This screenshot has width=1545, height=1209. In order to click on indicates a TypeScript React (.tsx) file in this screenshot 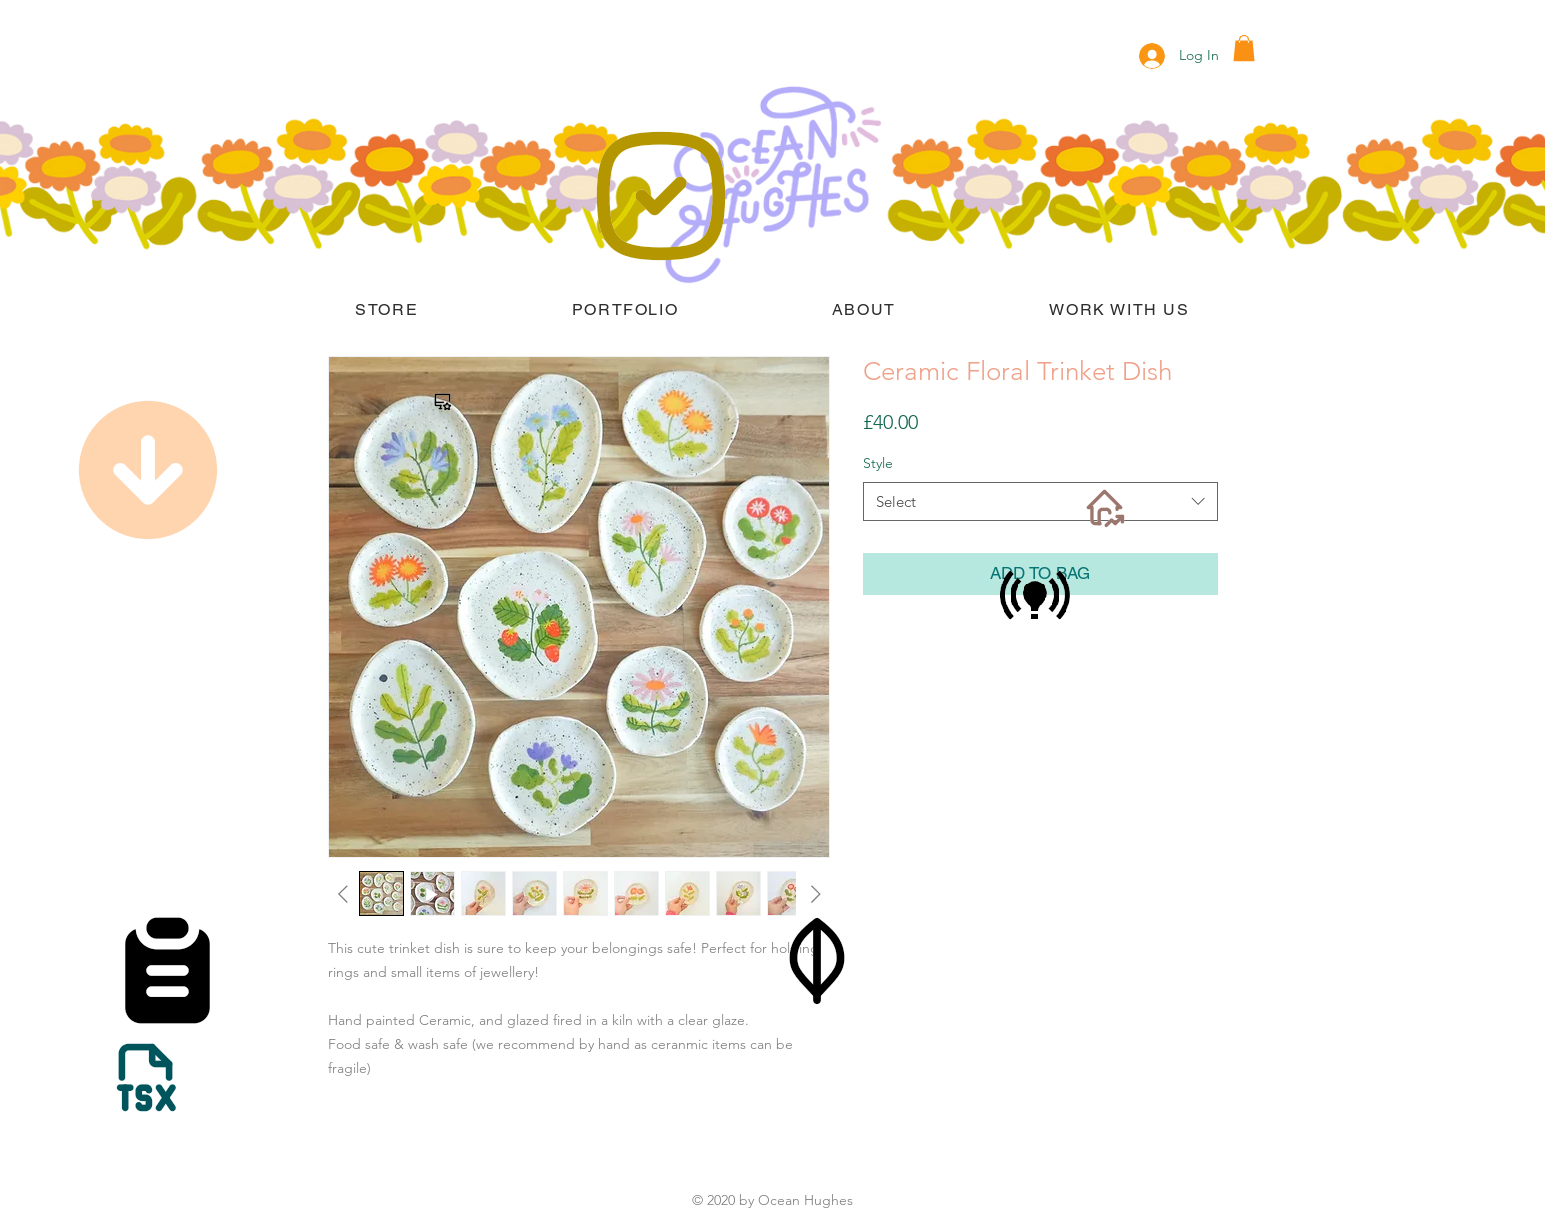, I will do `click(145, 1077)`.